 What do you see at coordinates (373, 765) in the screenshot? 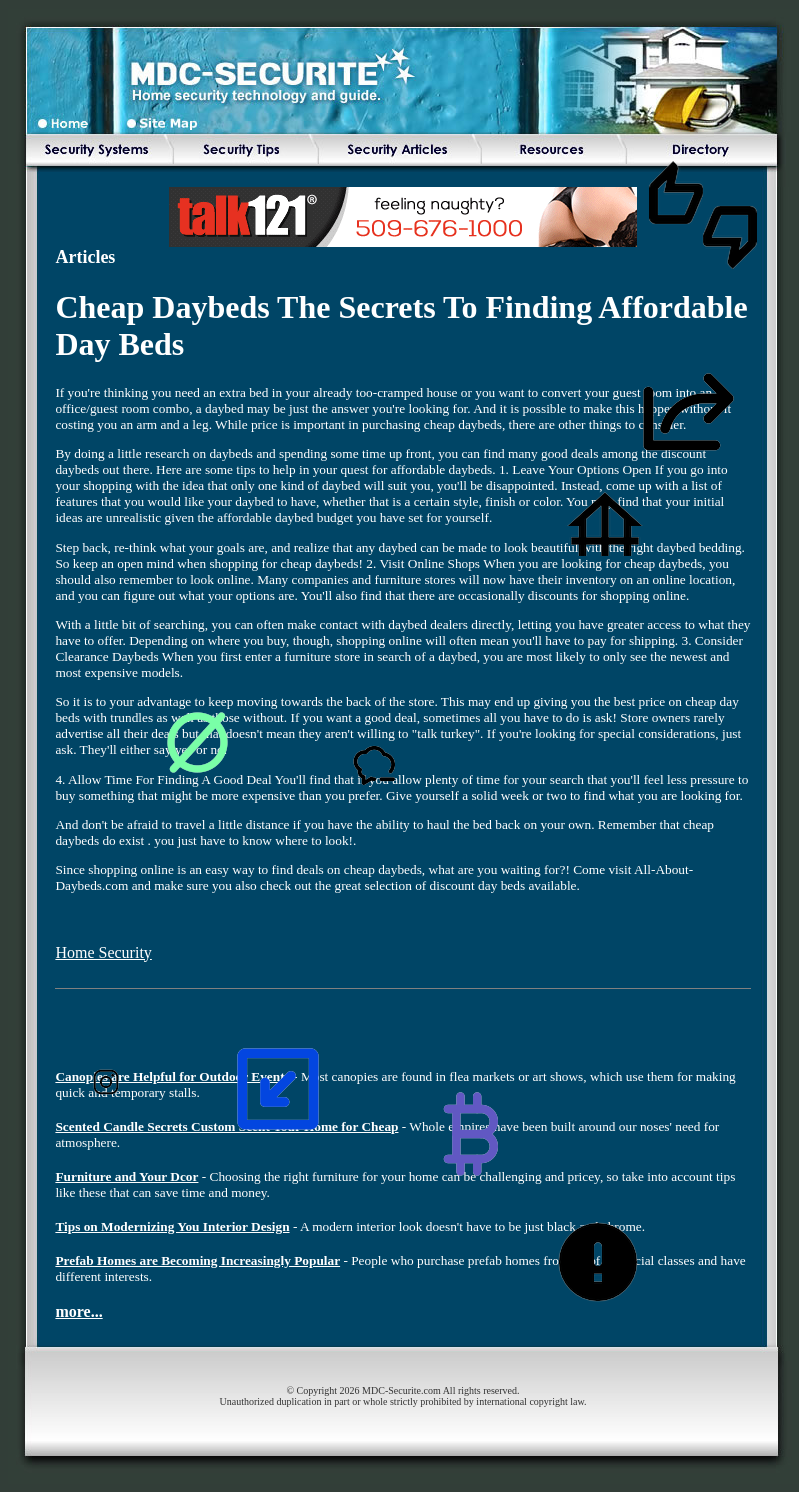
I see `remove a message or conversation` at bounding box center [373, 765].